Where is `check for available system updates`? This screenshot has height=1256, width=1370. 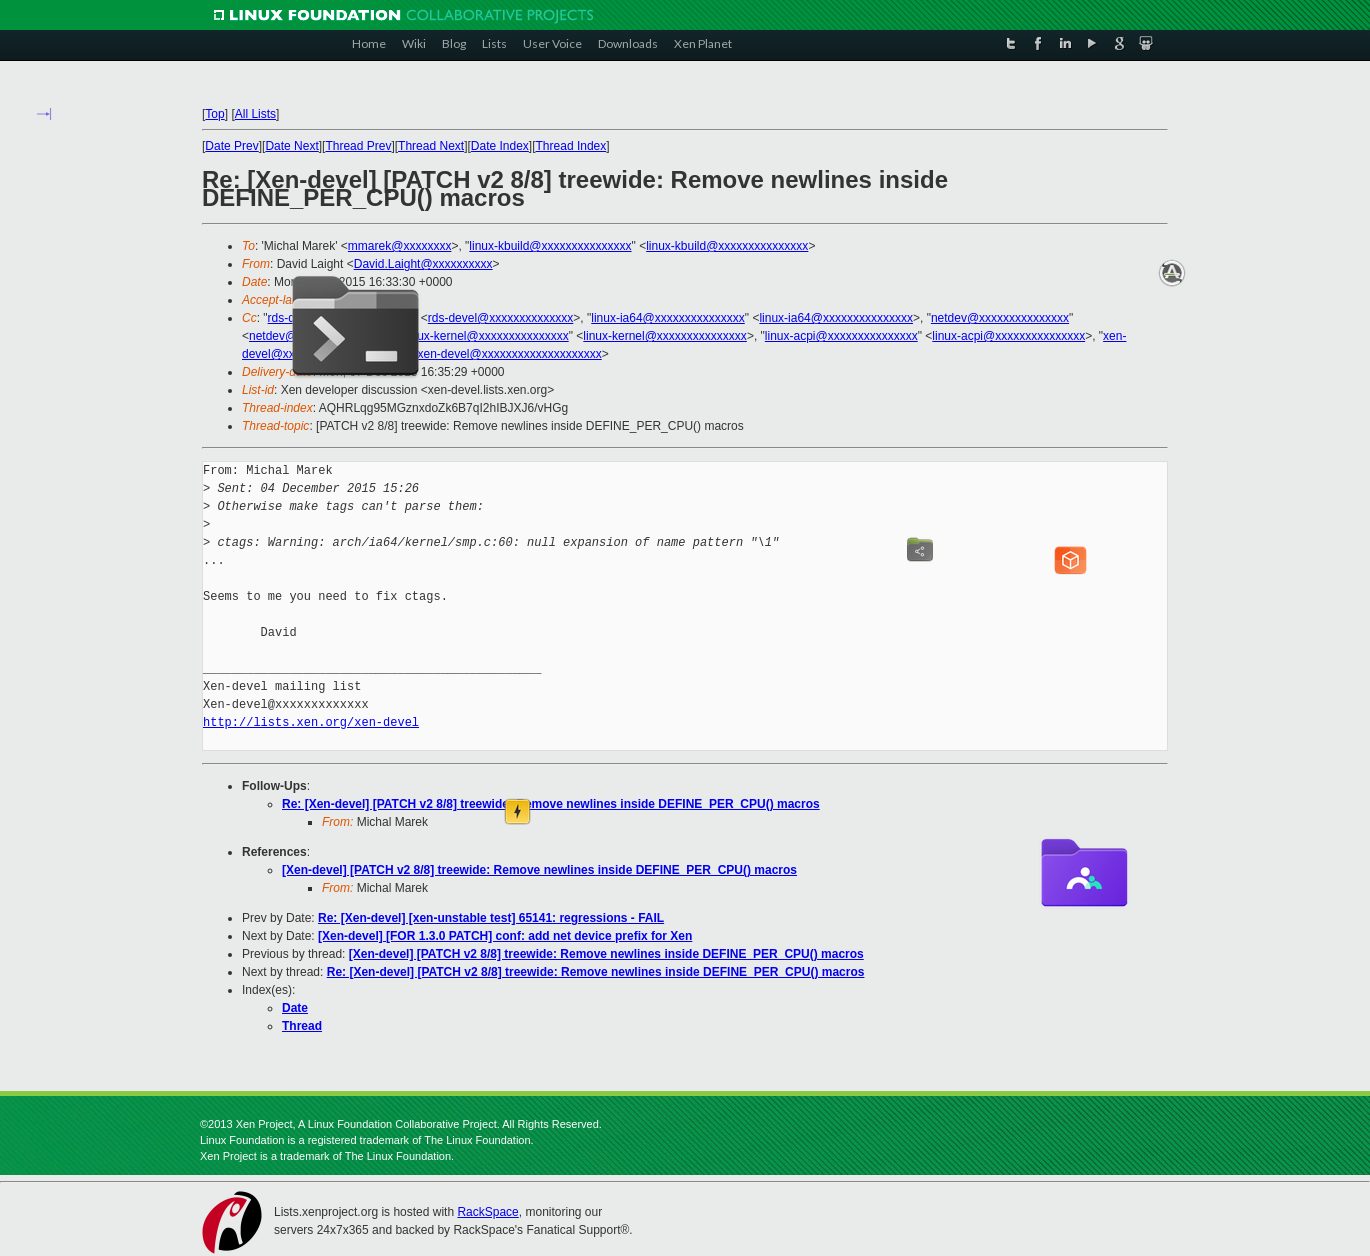
check for available system updates is located at coordinates (1172, 273).